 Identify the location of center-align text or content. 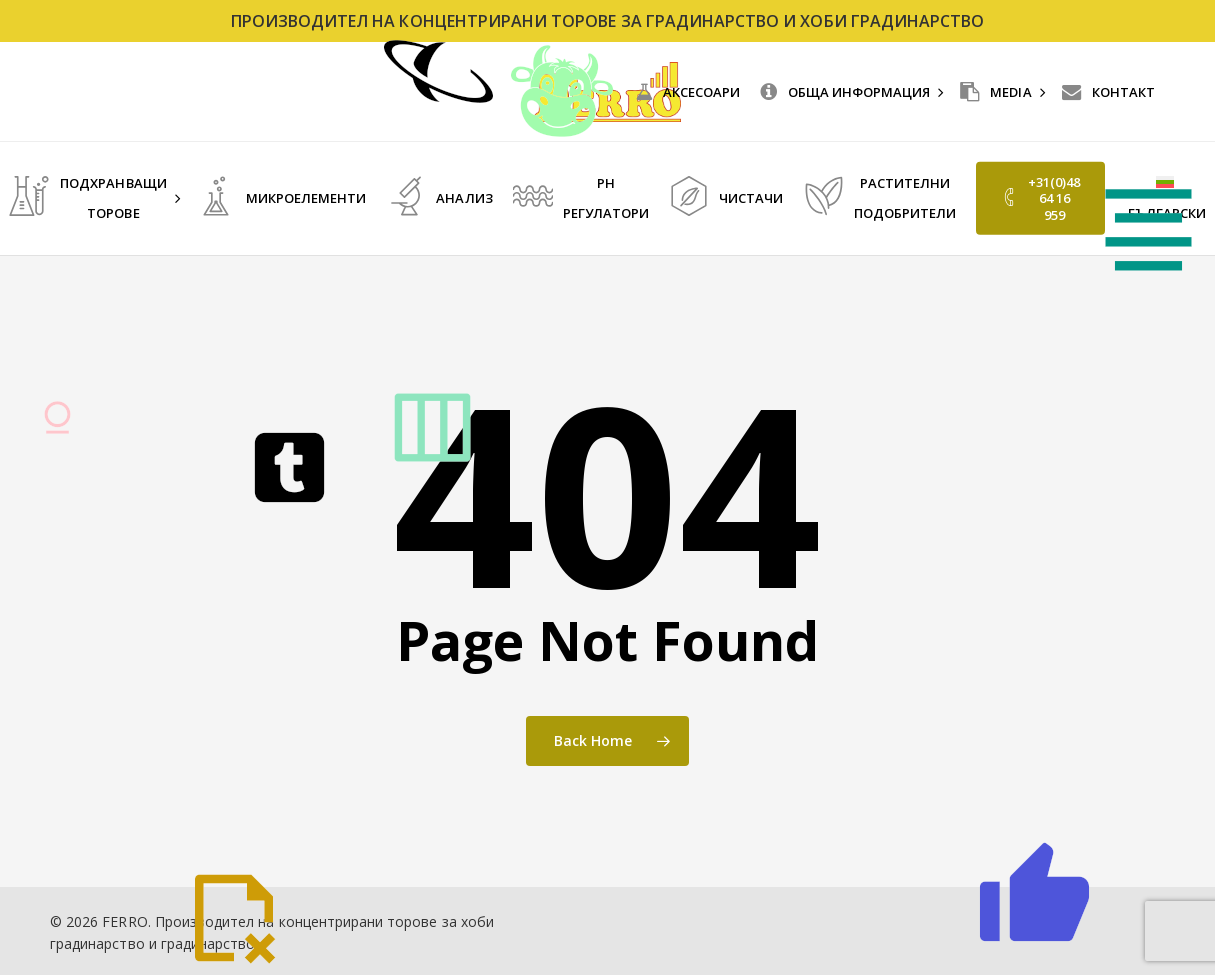
(1148, 227).